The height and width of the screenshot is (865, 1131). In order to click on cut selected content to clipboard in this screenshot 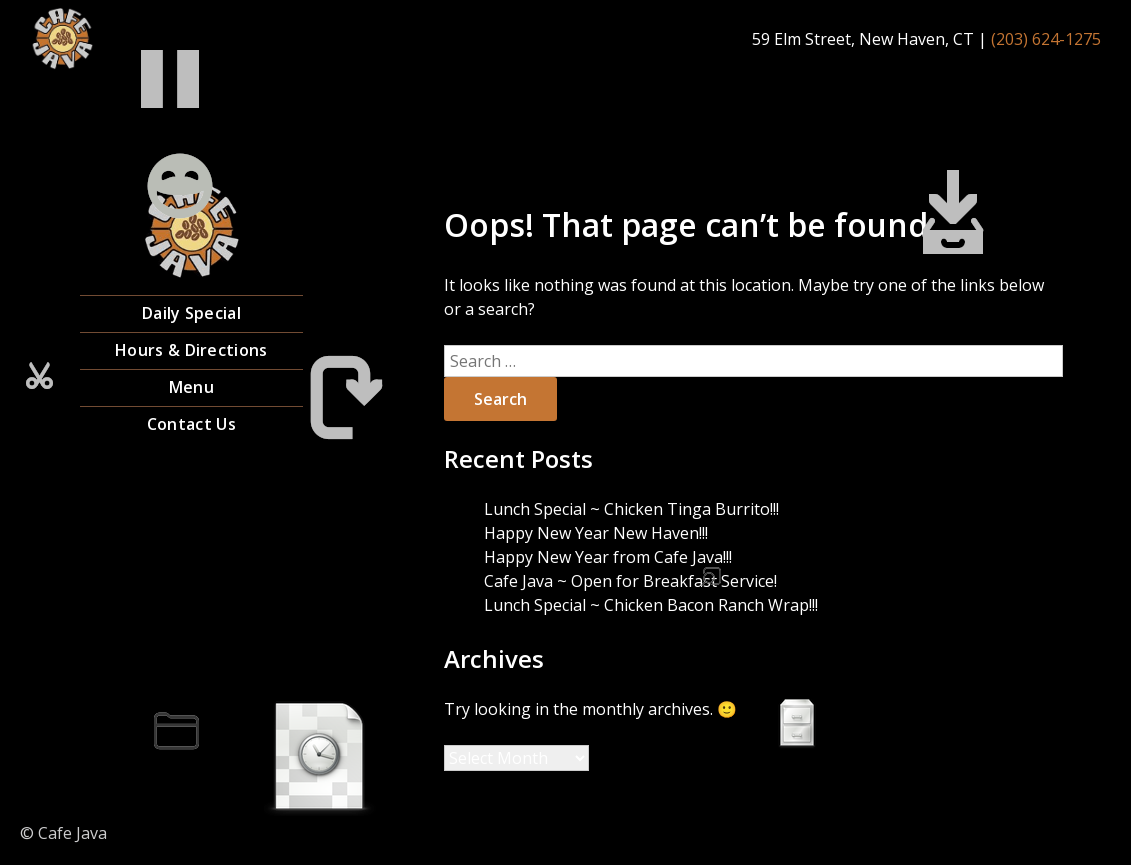, I will do `click(39, 375)`.